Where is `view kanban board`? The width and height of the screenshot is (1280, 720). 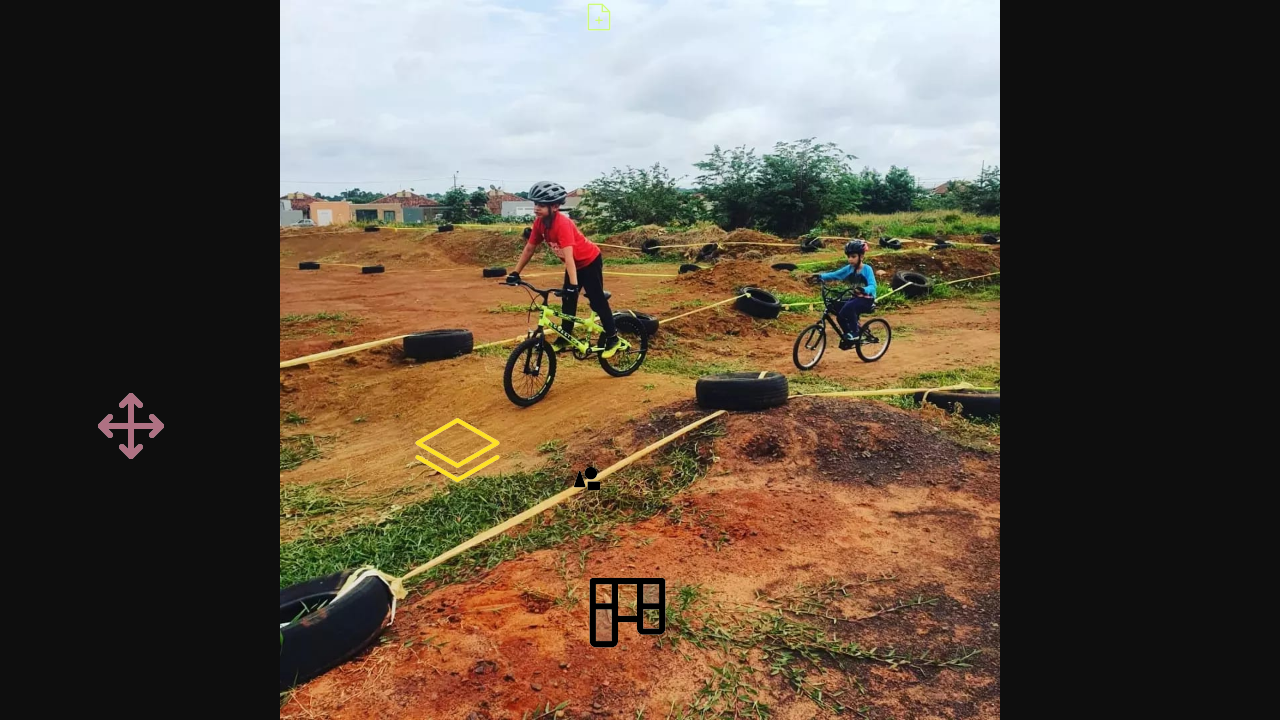
view kanban board is located at coordinates (627, 609).